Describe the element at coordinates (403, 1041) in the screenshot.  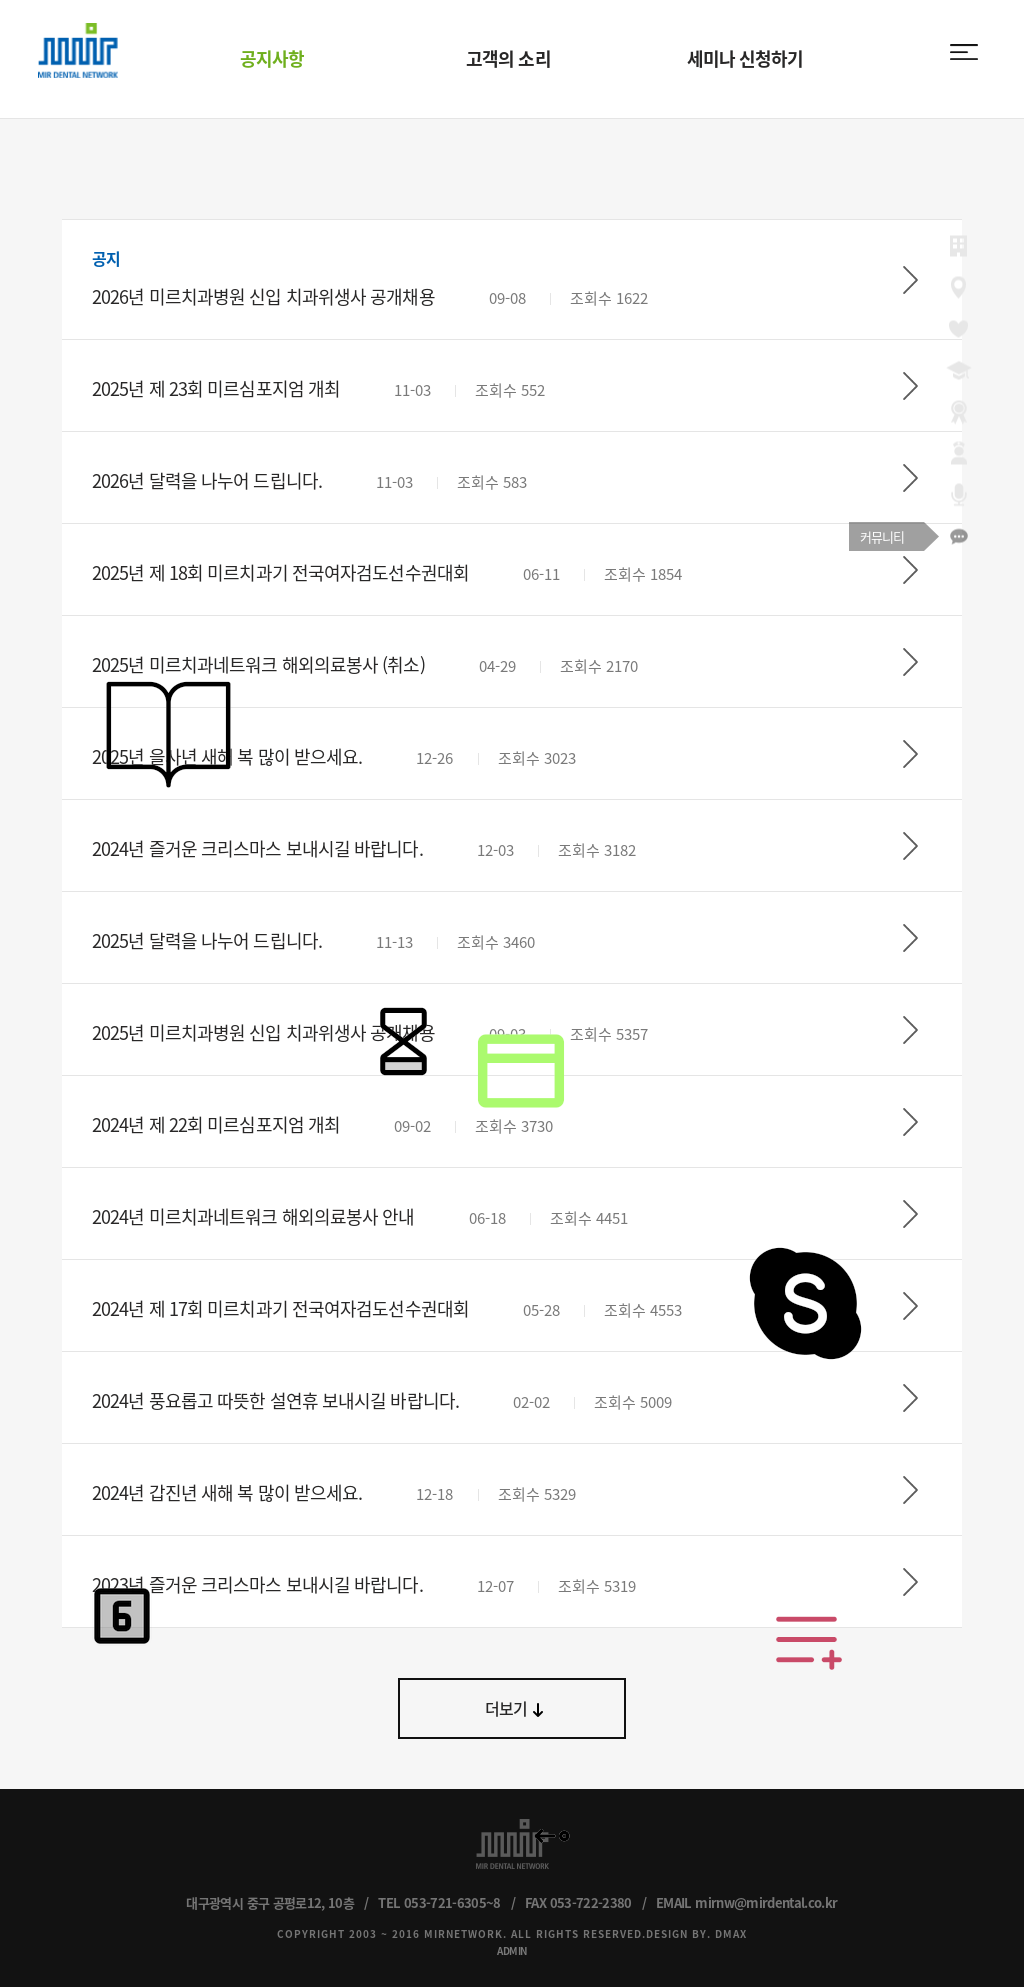
I see `indicates time is running low` at that location.